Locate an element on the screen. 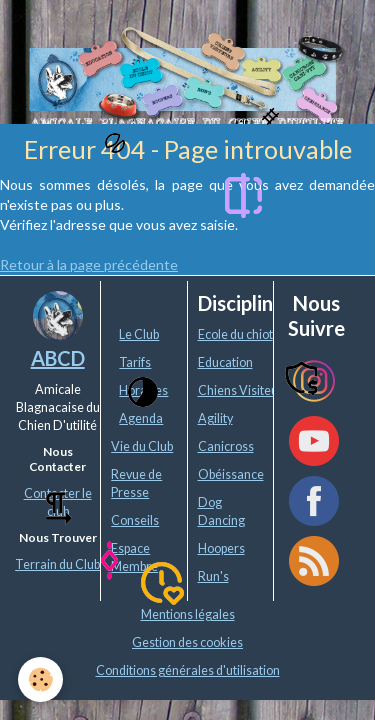 This screenshot has height=720, width=375. set text direction to left-to-right is located at coordinates (57, 508).